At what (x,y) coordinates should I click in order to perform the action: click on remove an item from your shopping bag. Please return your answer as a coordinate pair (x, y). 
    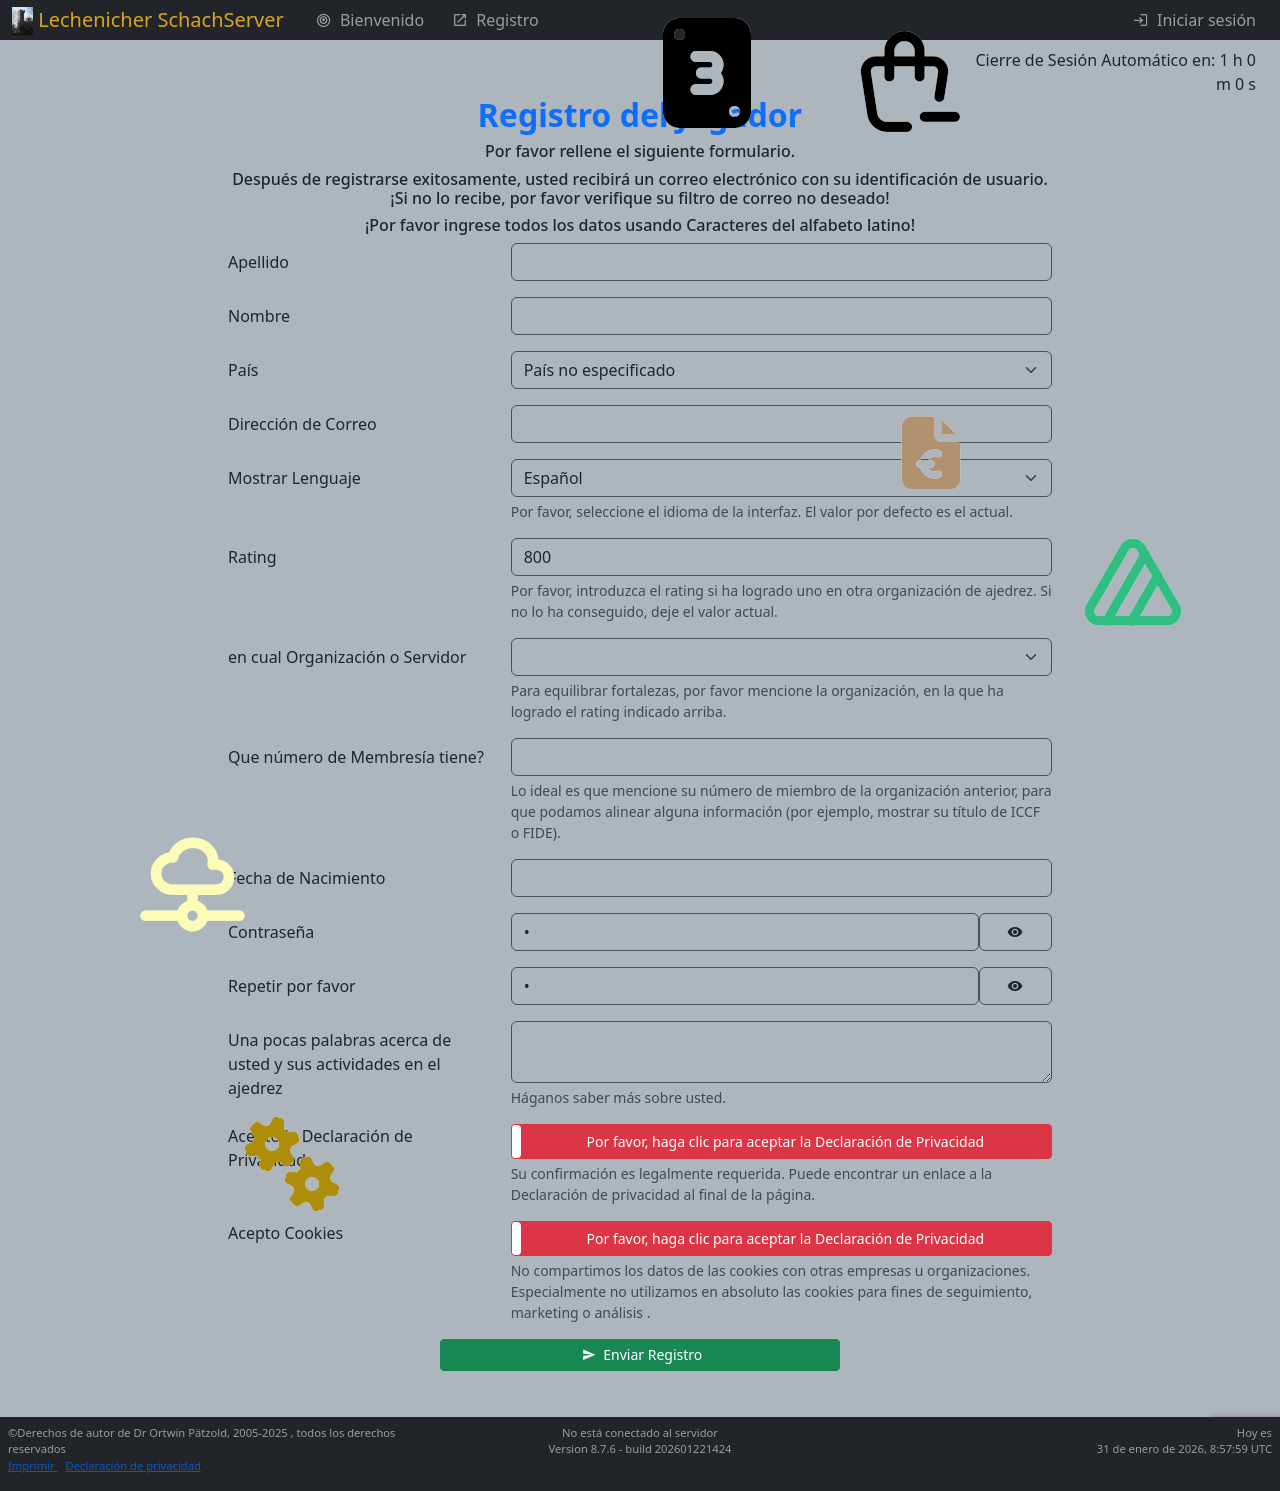
    Looking at the image, I should click on (904, 81).